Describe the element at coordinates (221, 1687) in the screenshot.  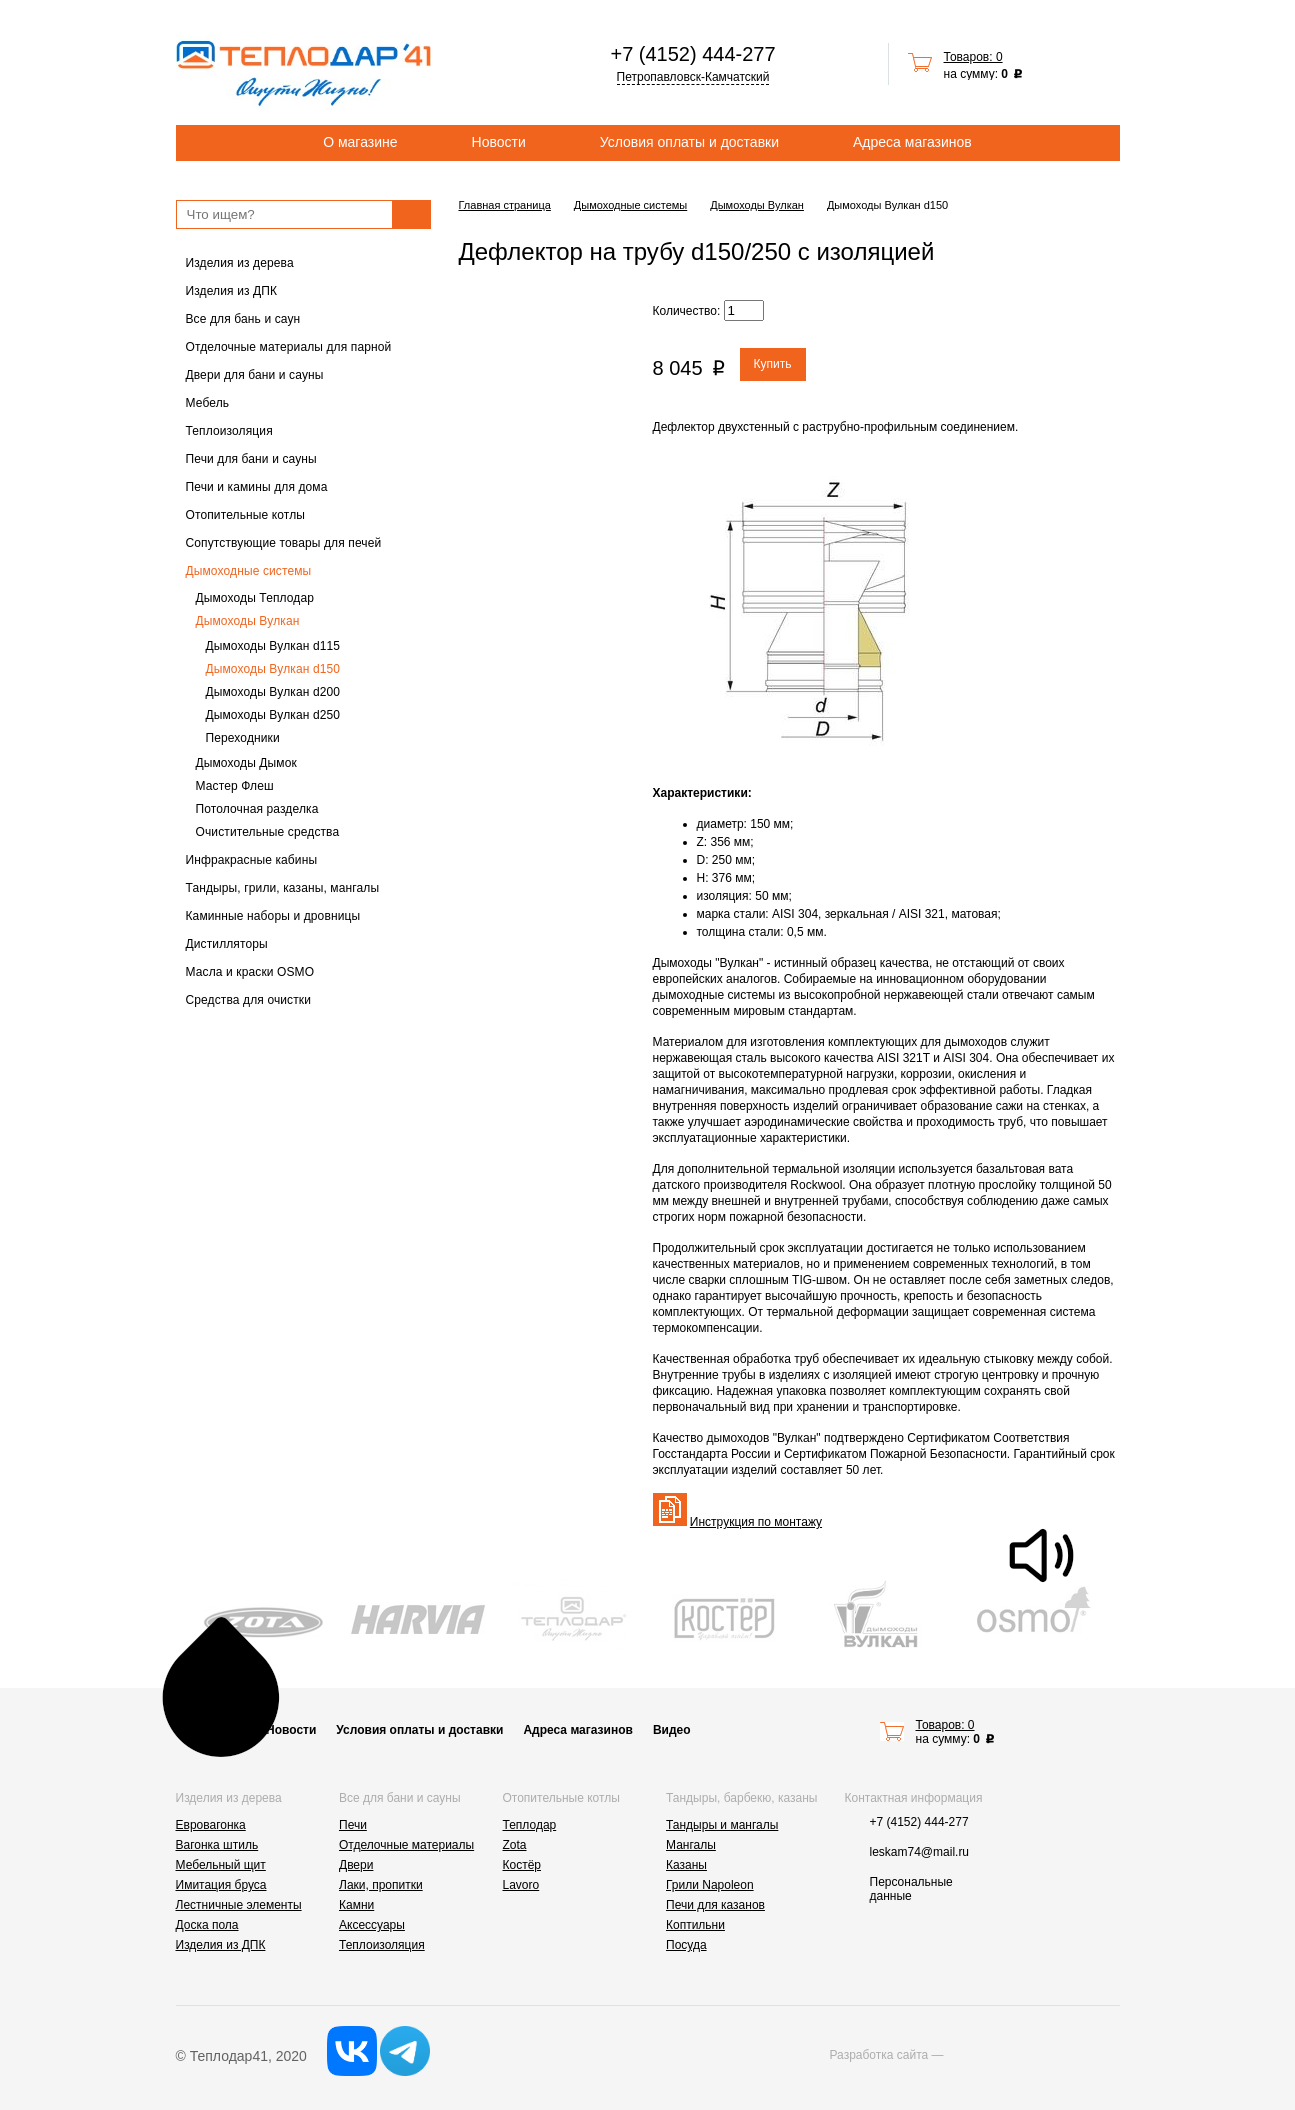
I see `adjust water or hydration settings` at that location.